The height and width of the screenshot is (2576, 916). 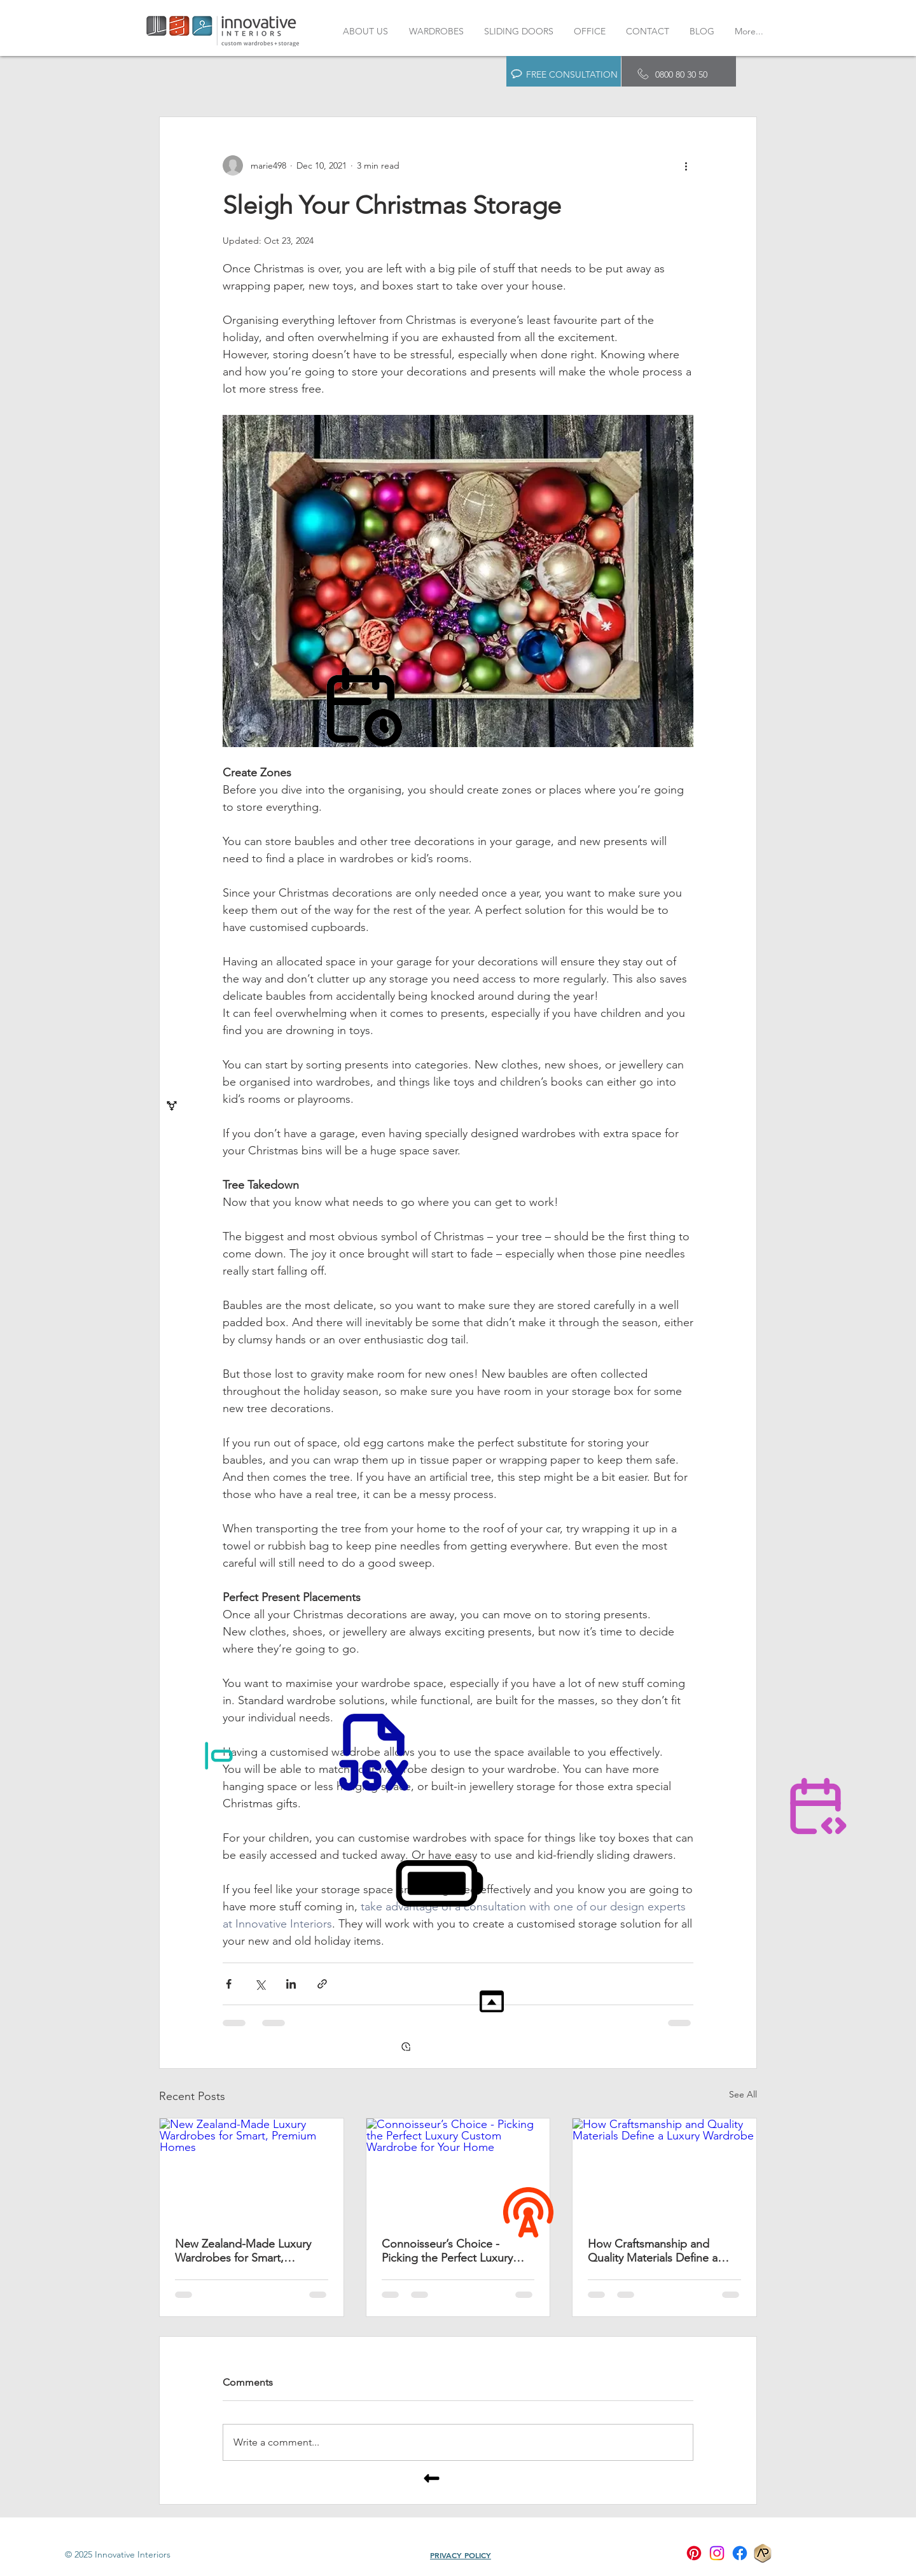 I want to click on access broadcast or transmission settings, so click(x=528, y=2212).